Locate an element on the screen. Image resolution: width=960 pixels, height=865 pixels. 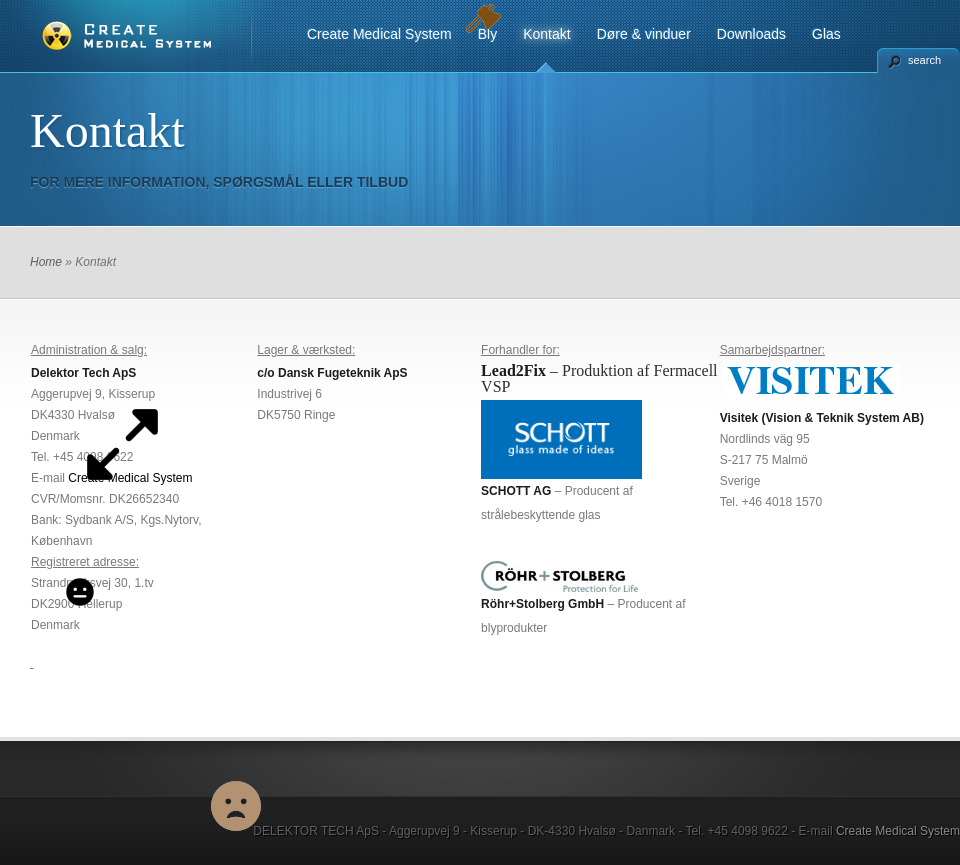
indicate negative feedback or dissatisfaction is located at coordinates (236, 806).